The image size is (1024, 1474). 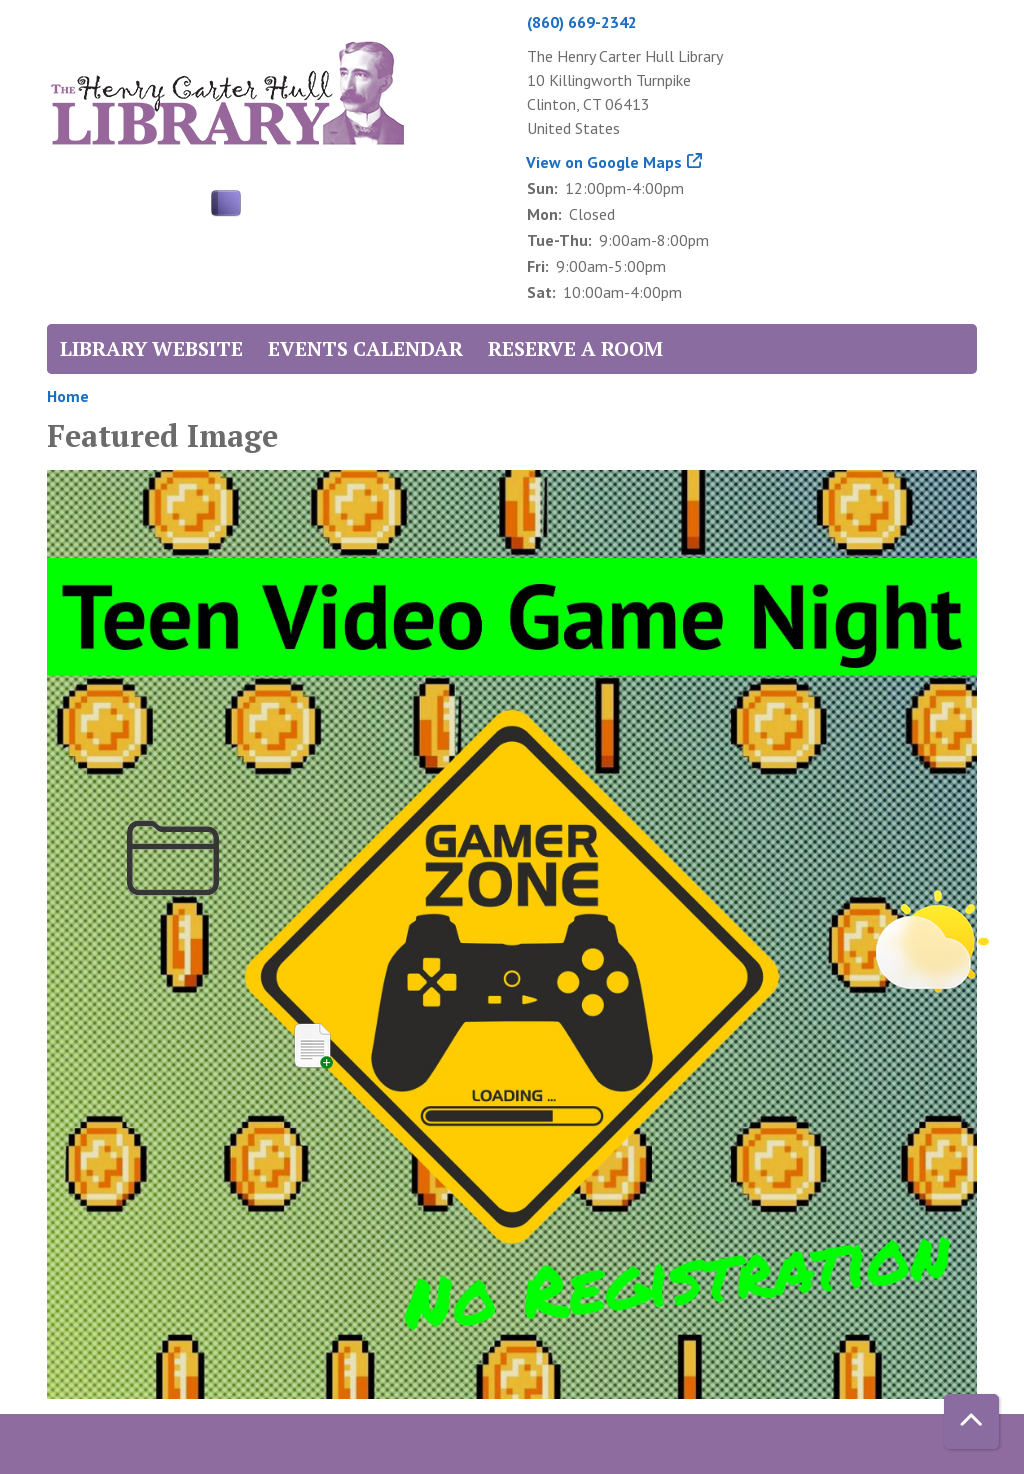 What do you see at coordinates (173, 855) in the screenshot?
I see `access file and folder preferences` at bounding box center [173, 855].